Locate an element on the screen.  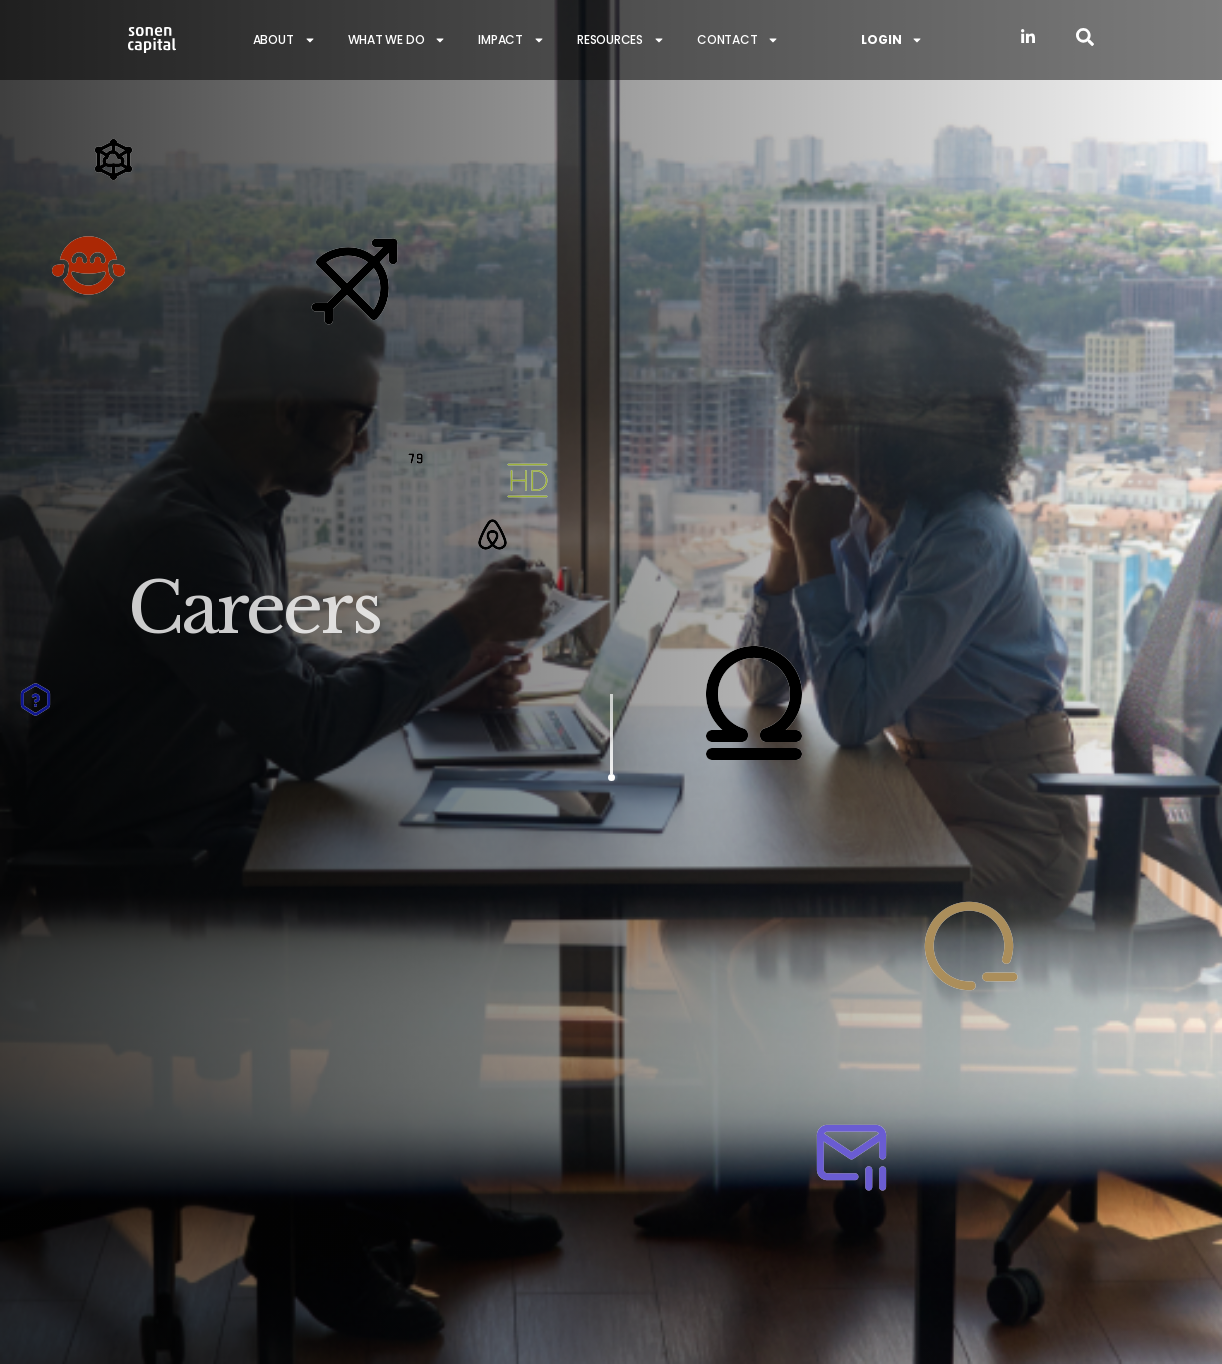
remove item from a list or collection is located at coordinates (969, 946).